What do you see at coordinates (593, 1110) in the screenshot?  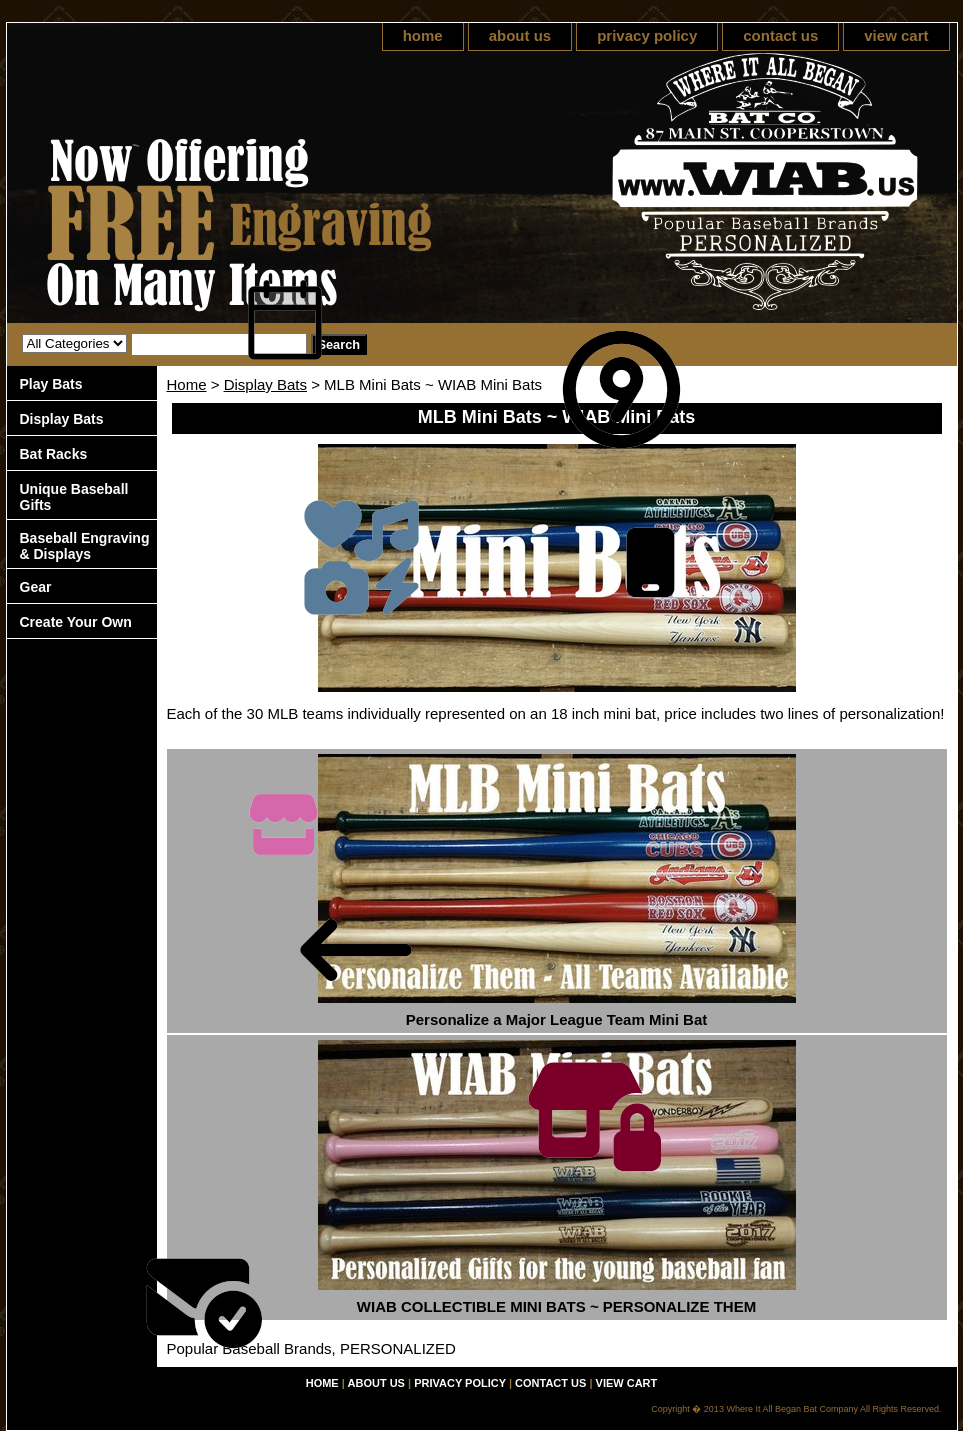 I see `indicates a locked or secured store` at bounding box center [593, 1110].